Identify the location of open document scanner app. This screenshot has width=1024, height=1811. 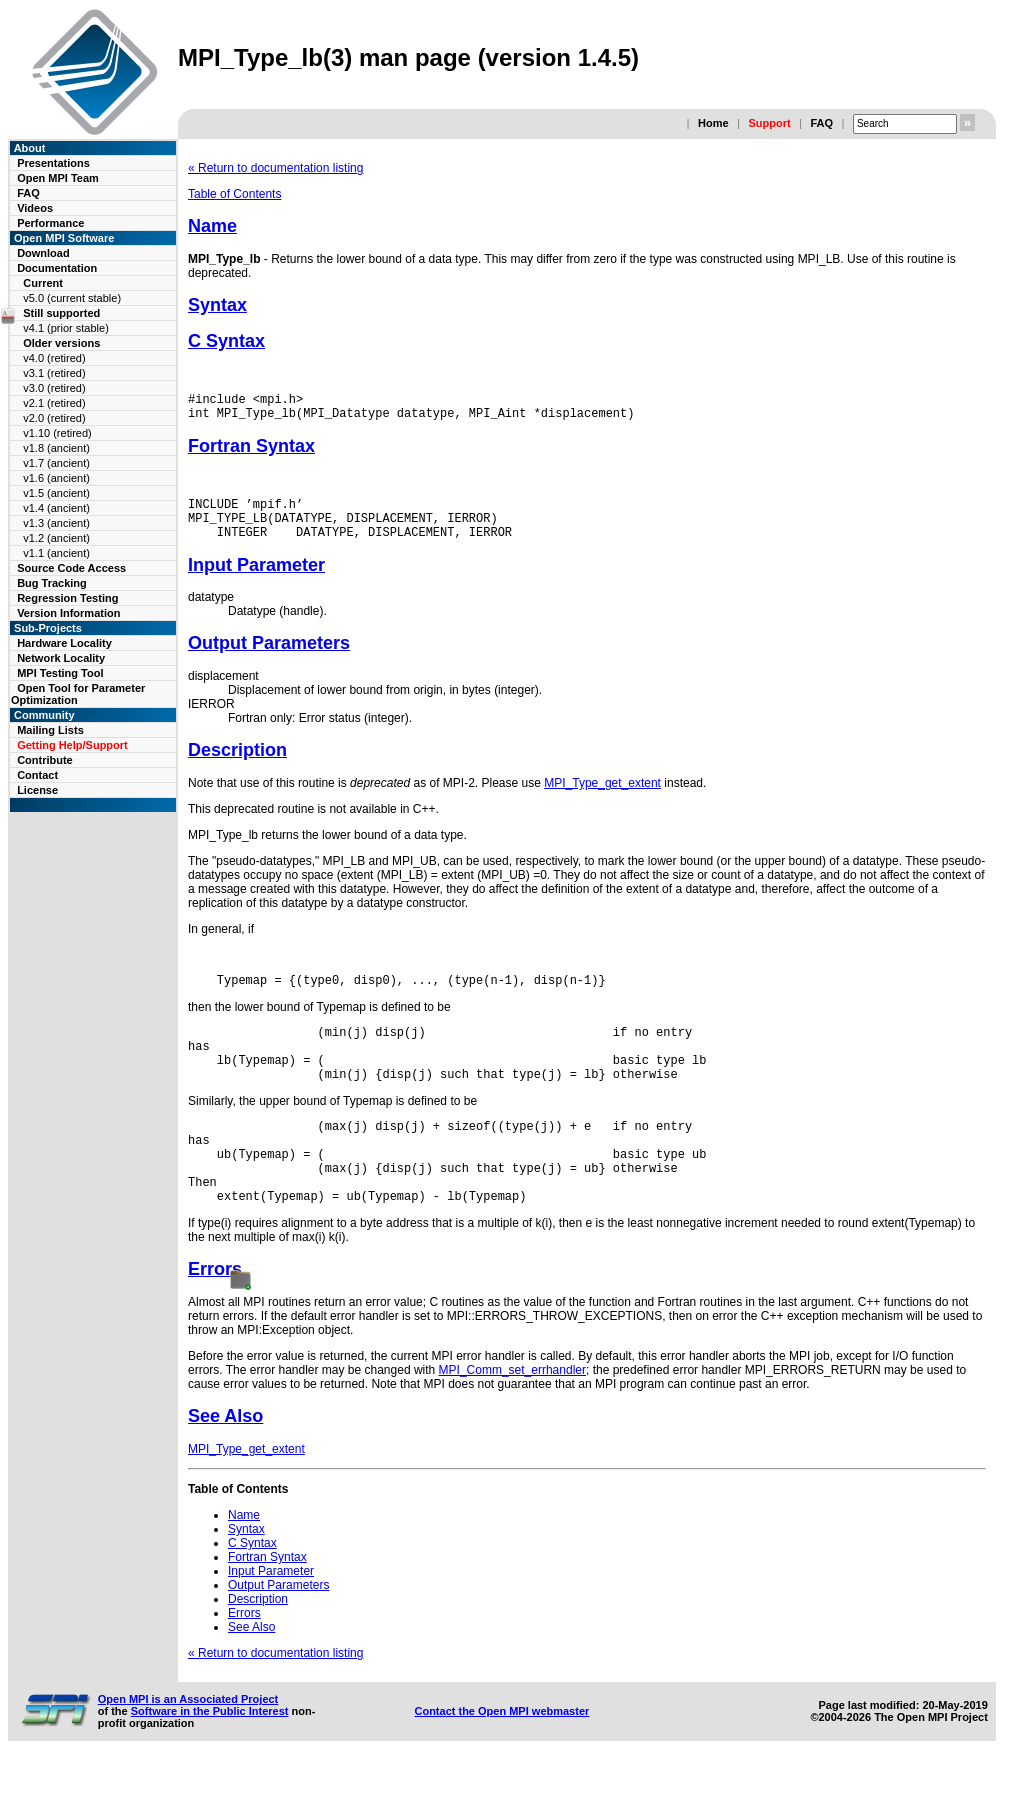
(8, 316).